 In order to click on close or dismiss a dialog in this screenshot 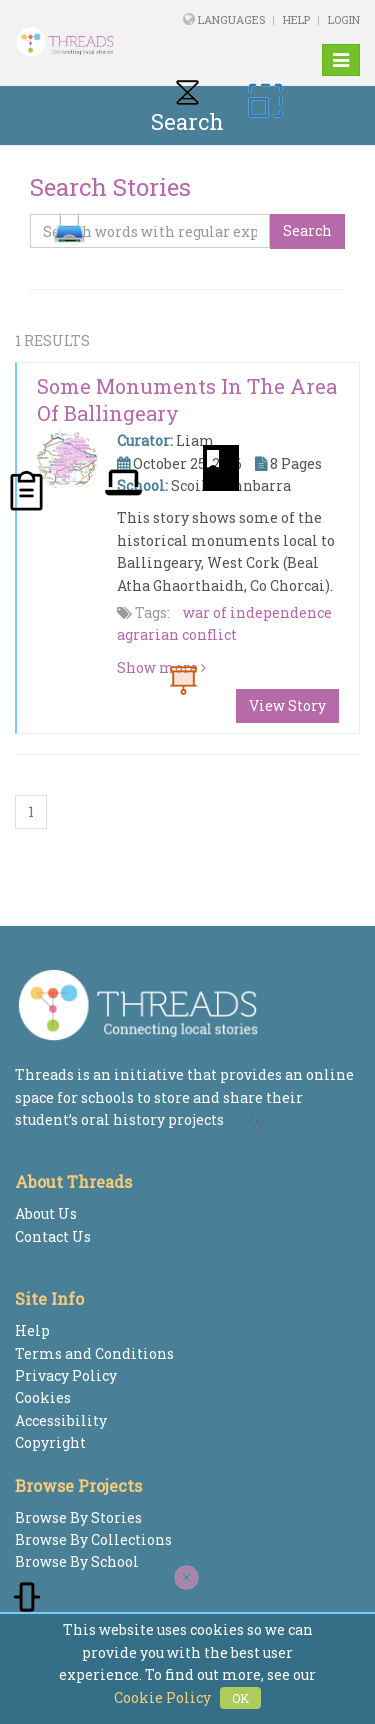, I will do `click(186, 1577)`.